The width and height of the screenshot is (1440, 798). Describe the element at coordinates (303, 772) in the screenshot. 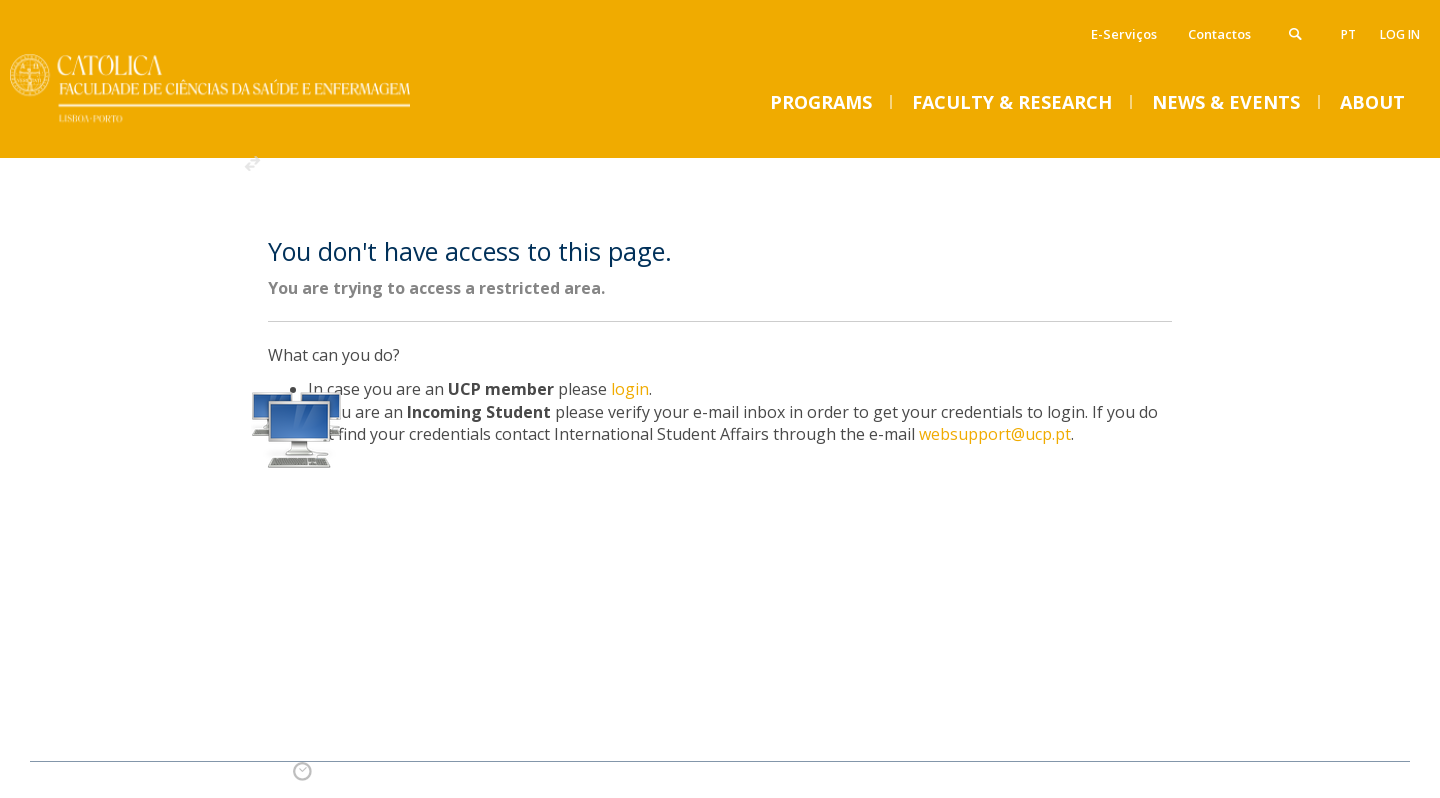

I see `view recently opened documents` at that location.